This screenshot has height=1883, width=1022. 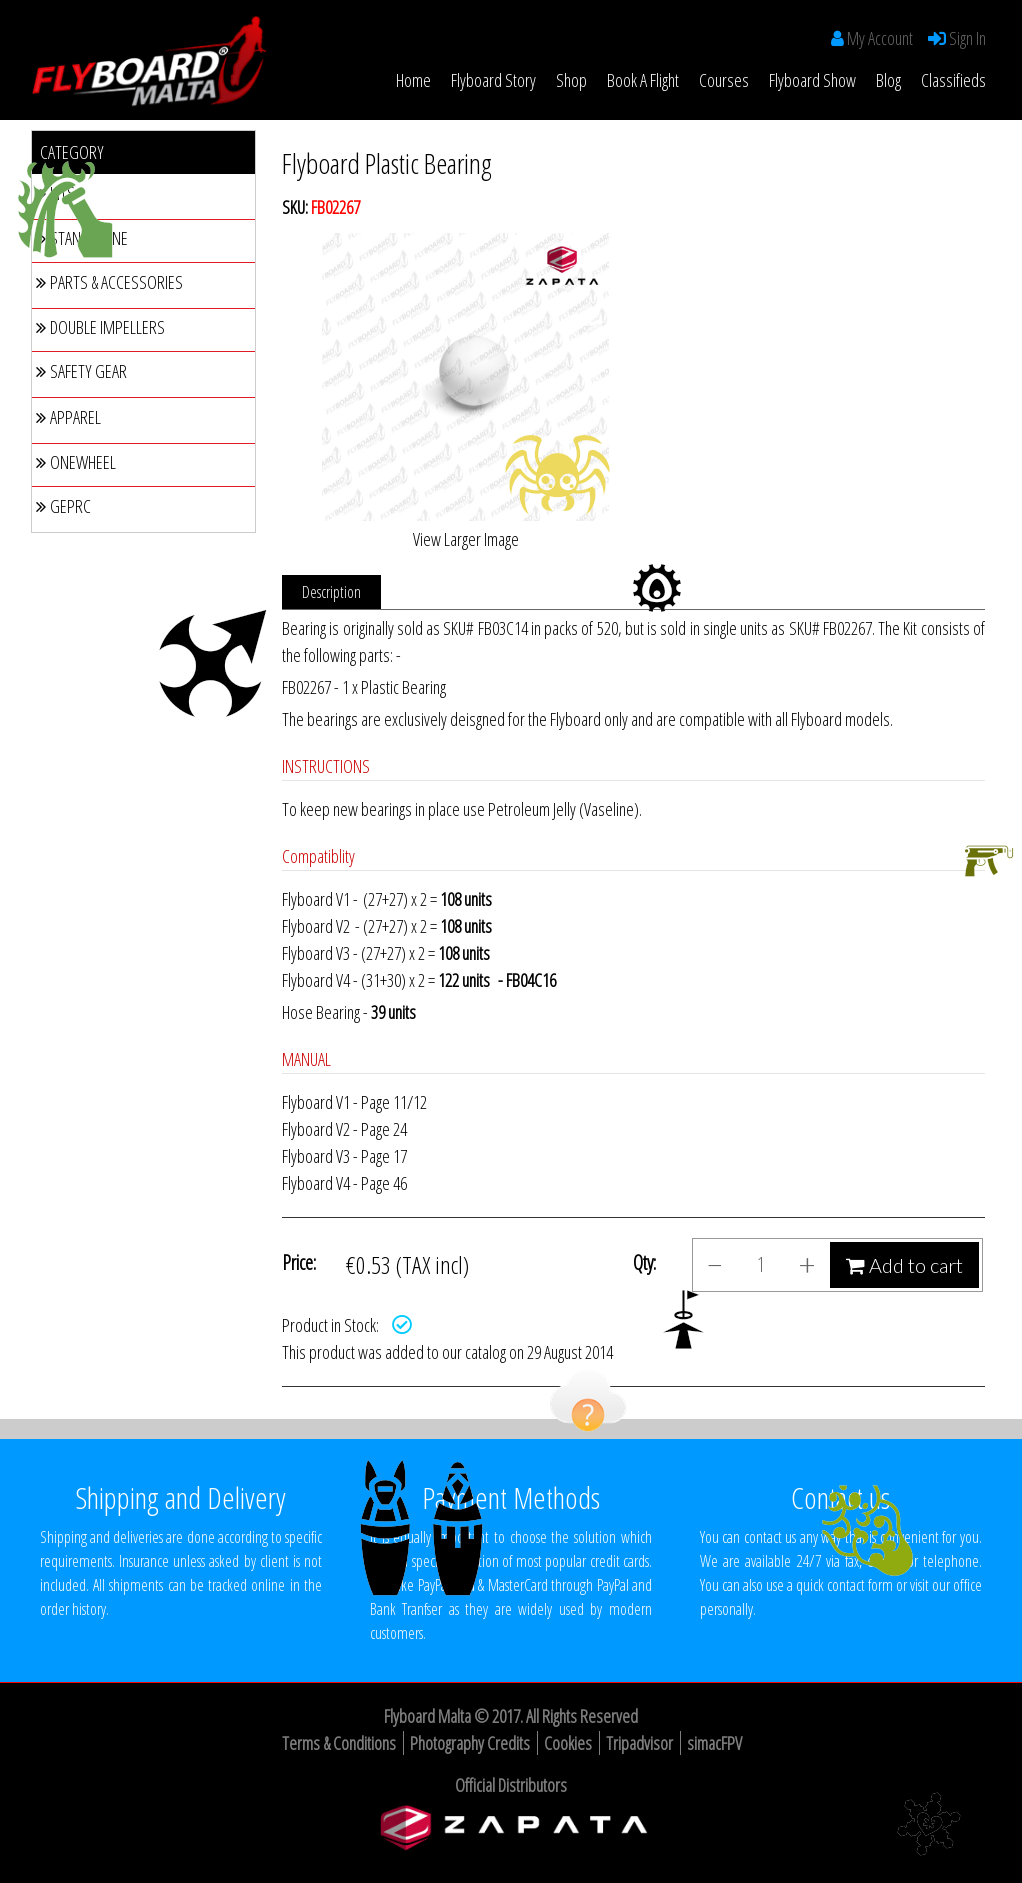 I want to click on weather data currently unavailable, so click(x=588, y=1400).